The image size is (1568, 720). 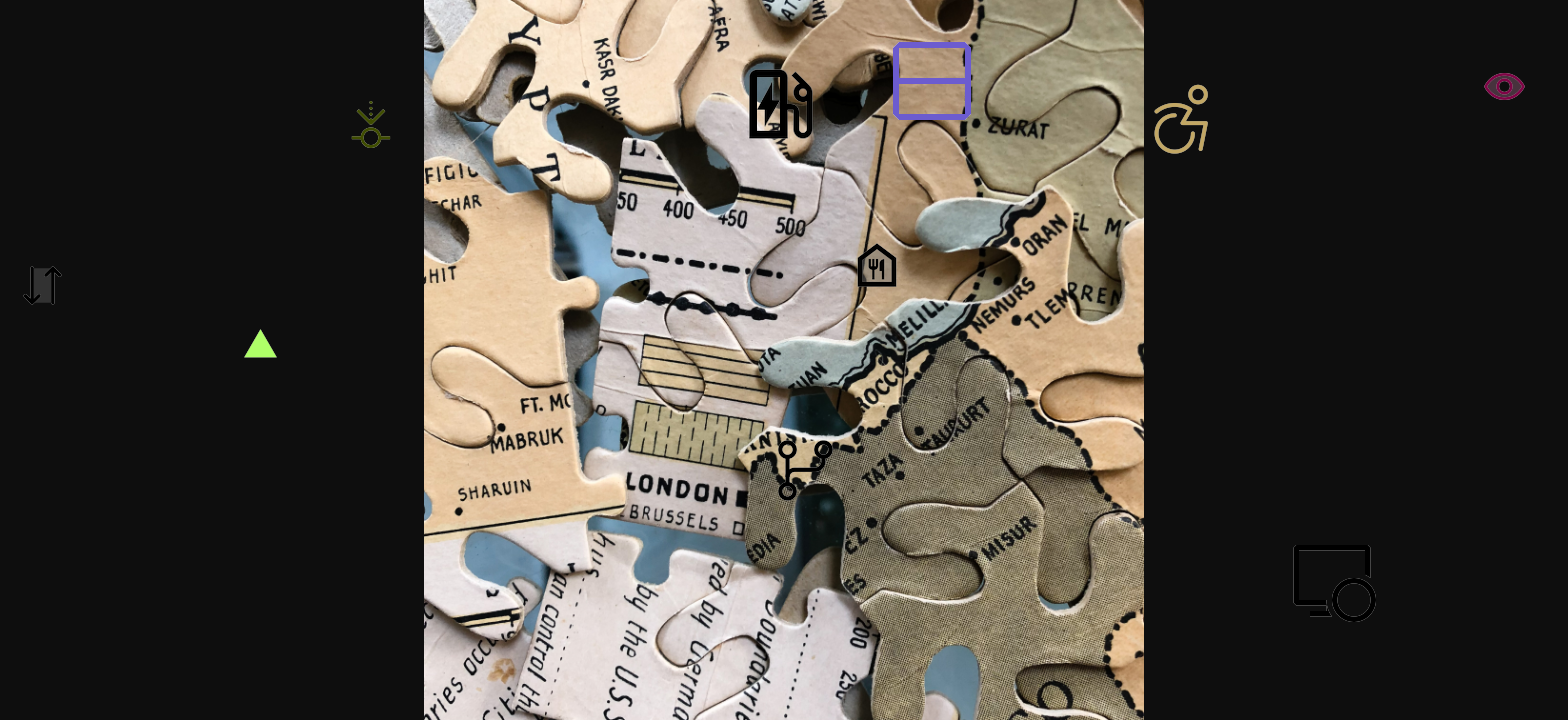 I want to click on split editor view horizontally, so click(x=929, y=78).